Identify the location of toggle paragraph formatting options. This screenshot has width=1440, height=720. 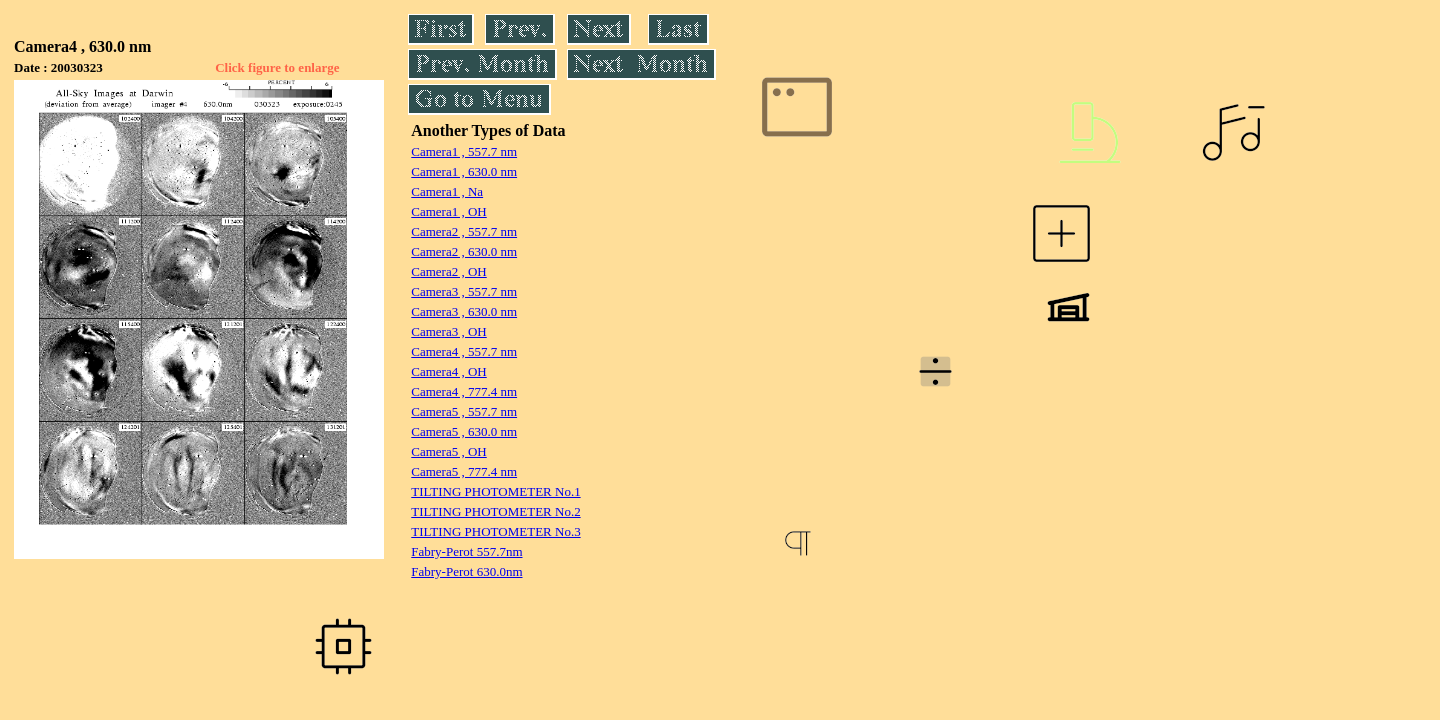
(798, 543).